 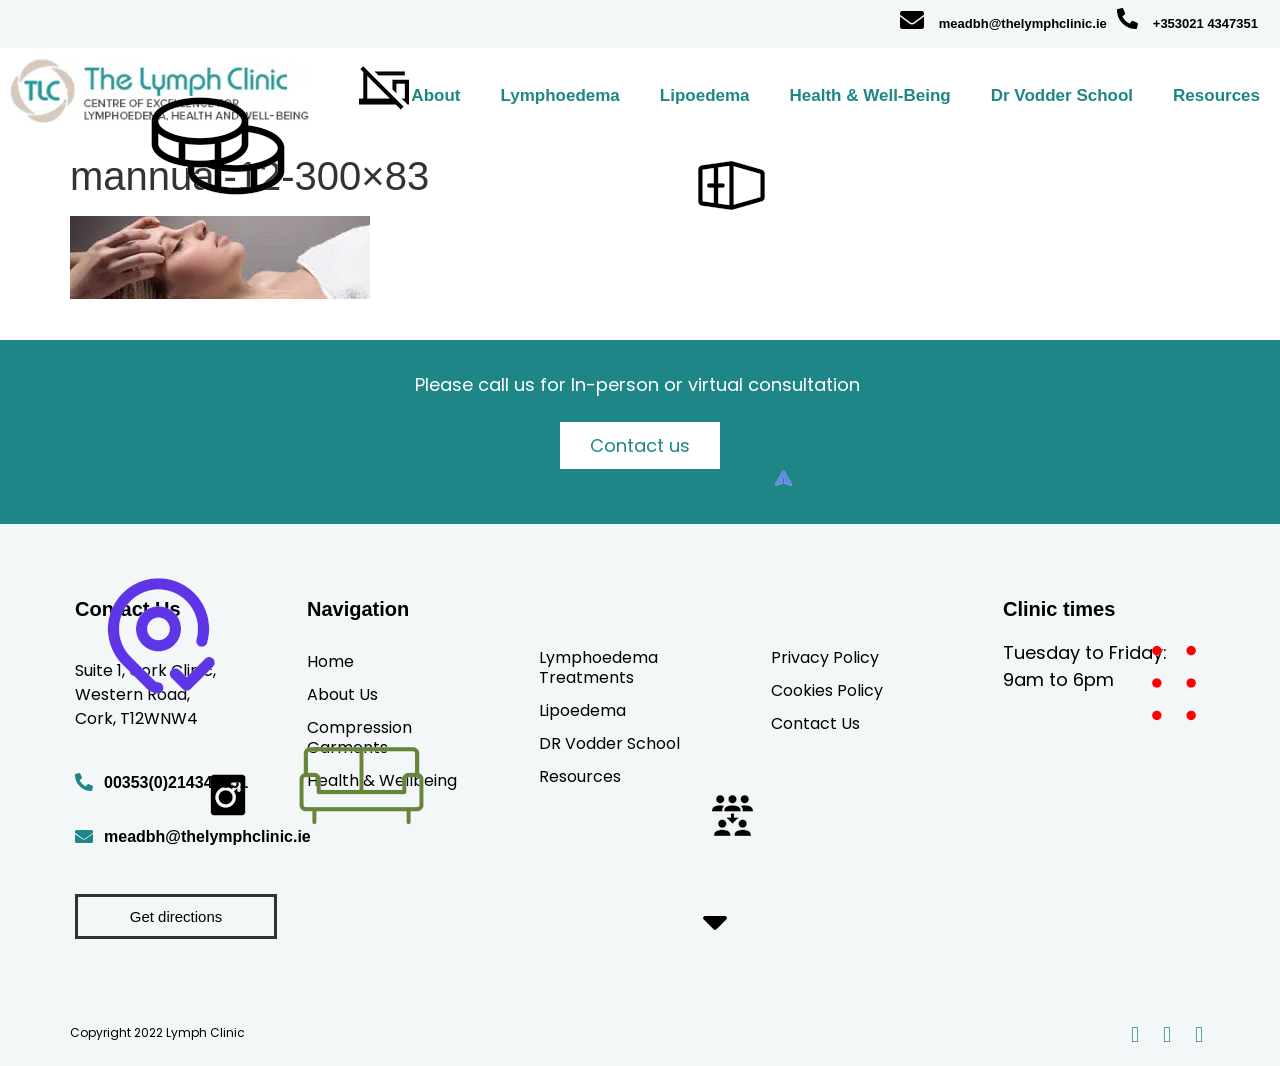 What do you see at coordinates (1174, 683) in the screenshot?
I see `drag to reorder items` at bounding box center [1174, 683].